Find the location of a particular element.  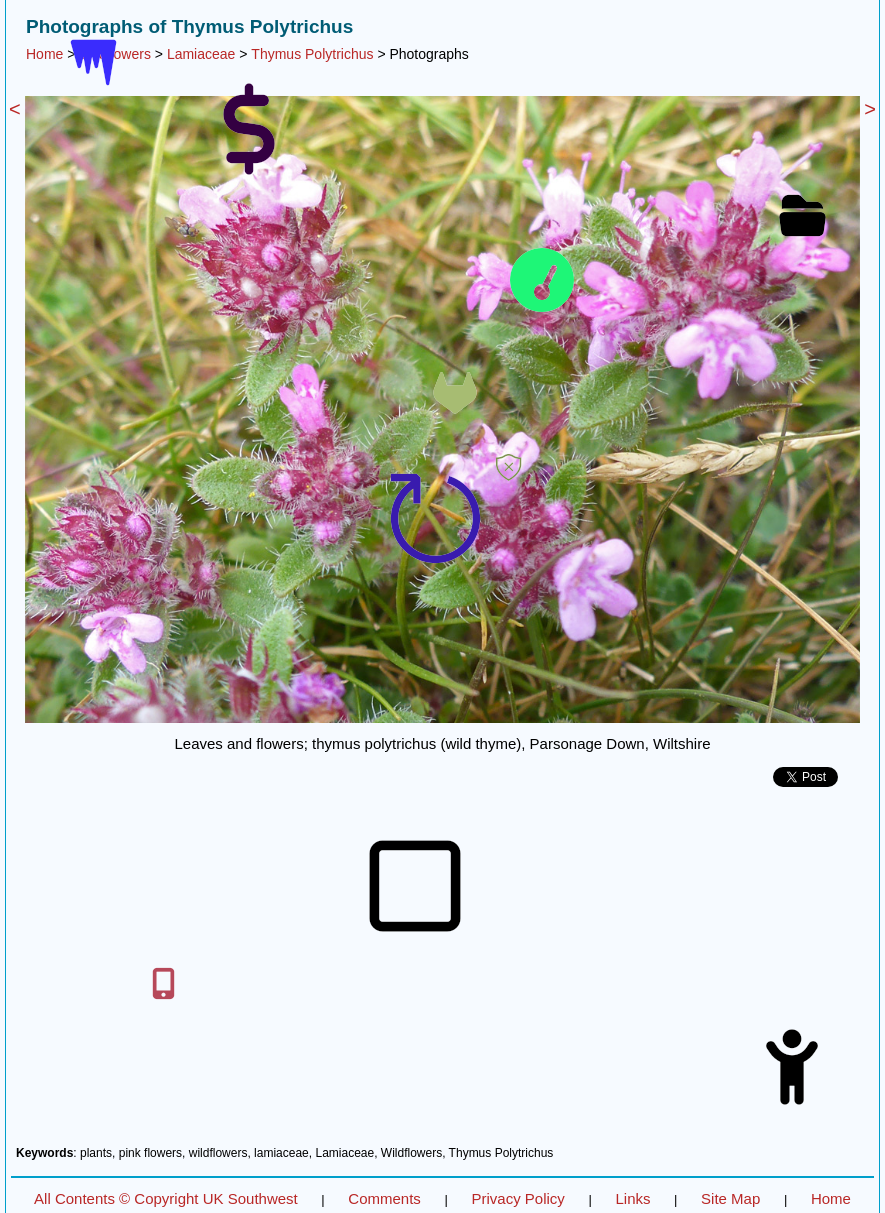

indicates freezing or cold weather conditions is located at coordinates (93, 62).